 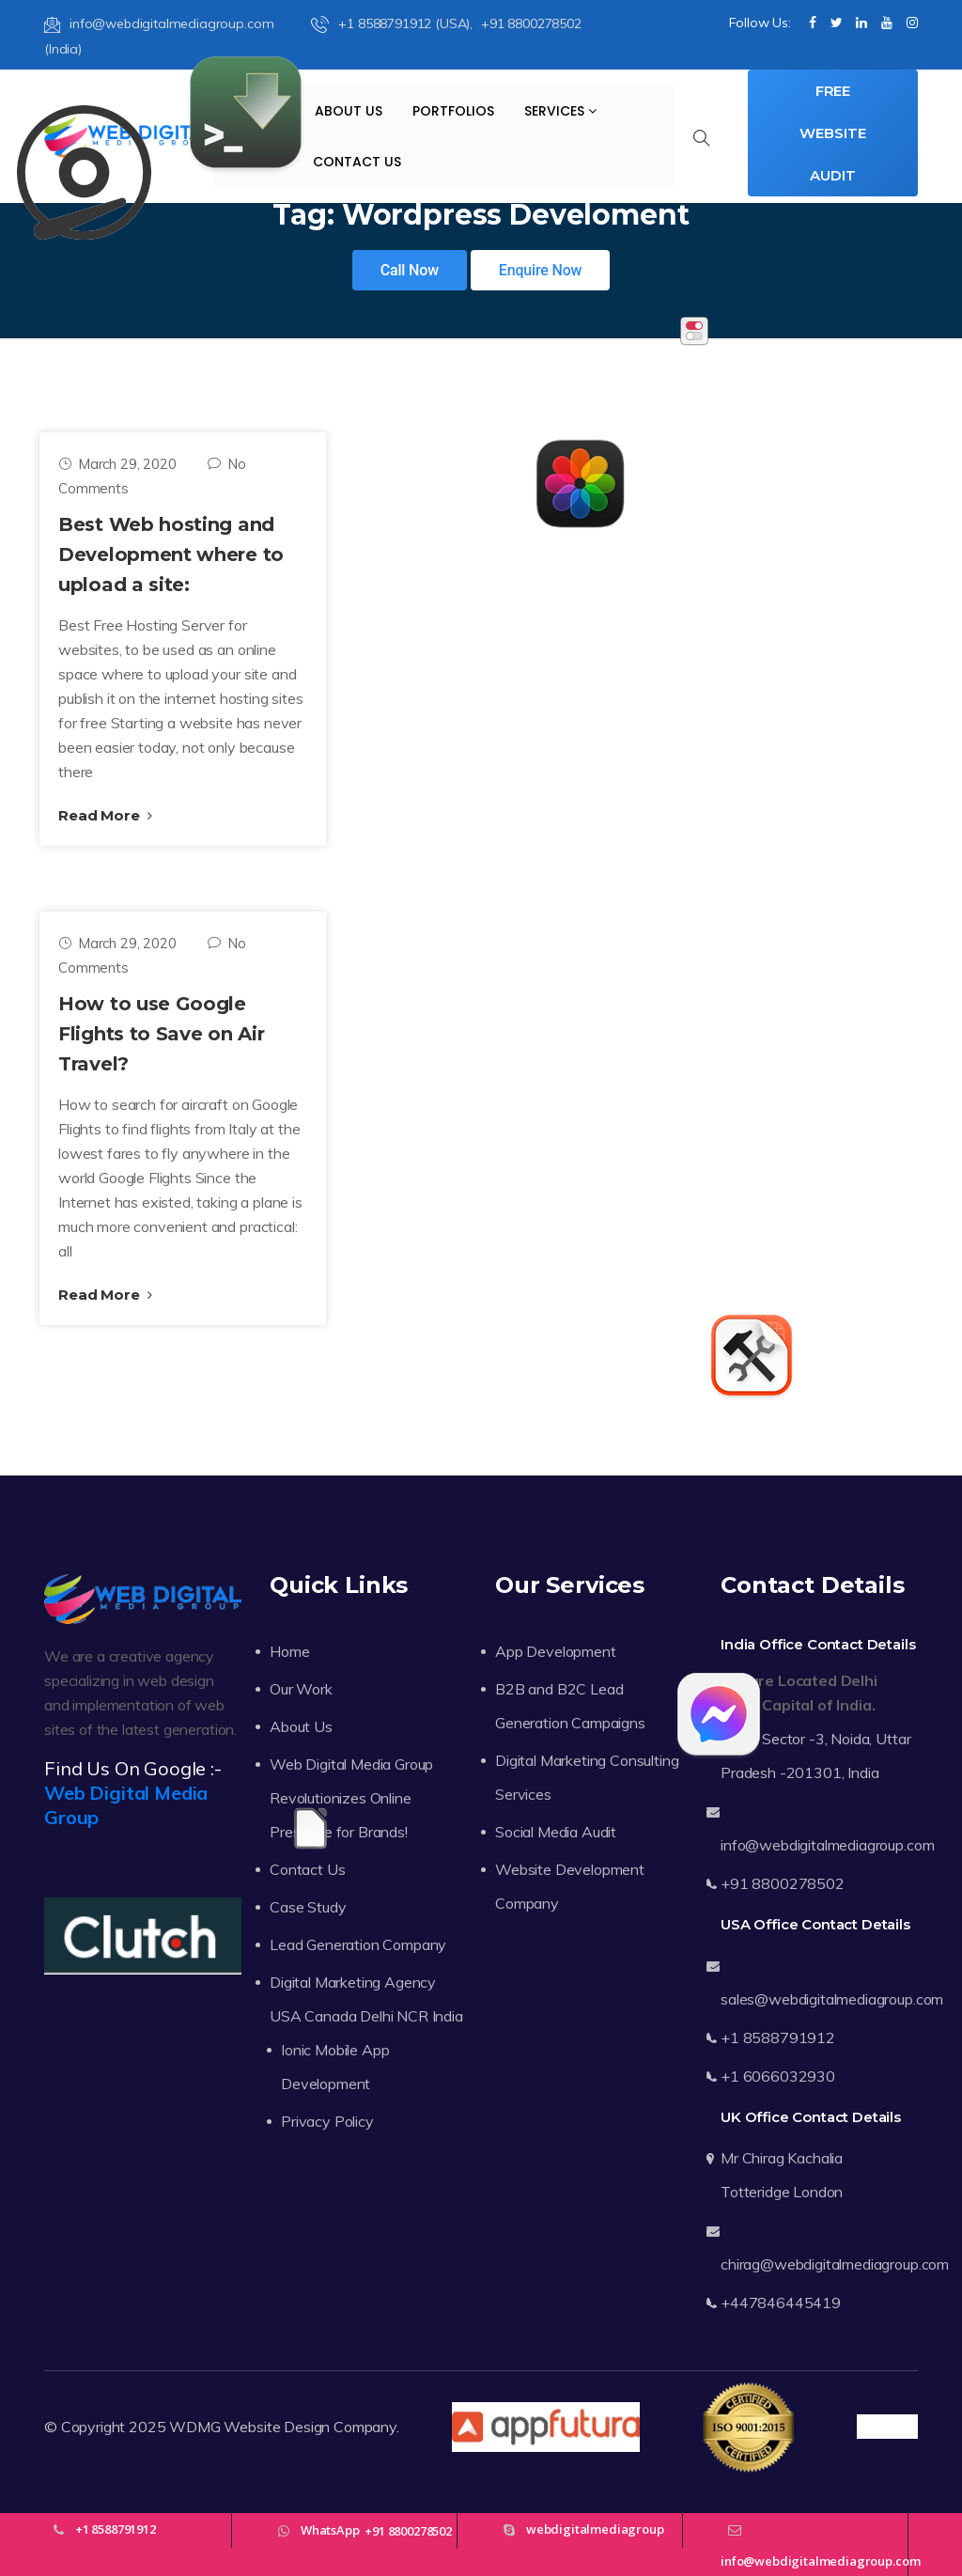 What do you see at coordinates (245, 112) in the screenshot?
I see `open guake drop-down terminal` at bounding box center [245, 112].